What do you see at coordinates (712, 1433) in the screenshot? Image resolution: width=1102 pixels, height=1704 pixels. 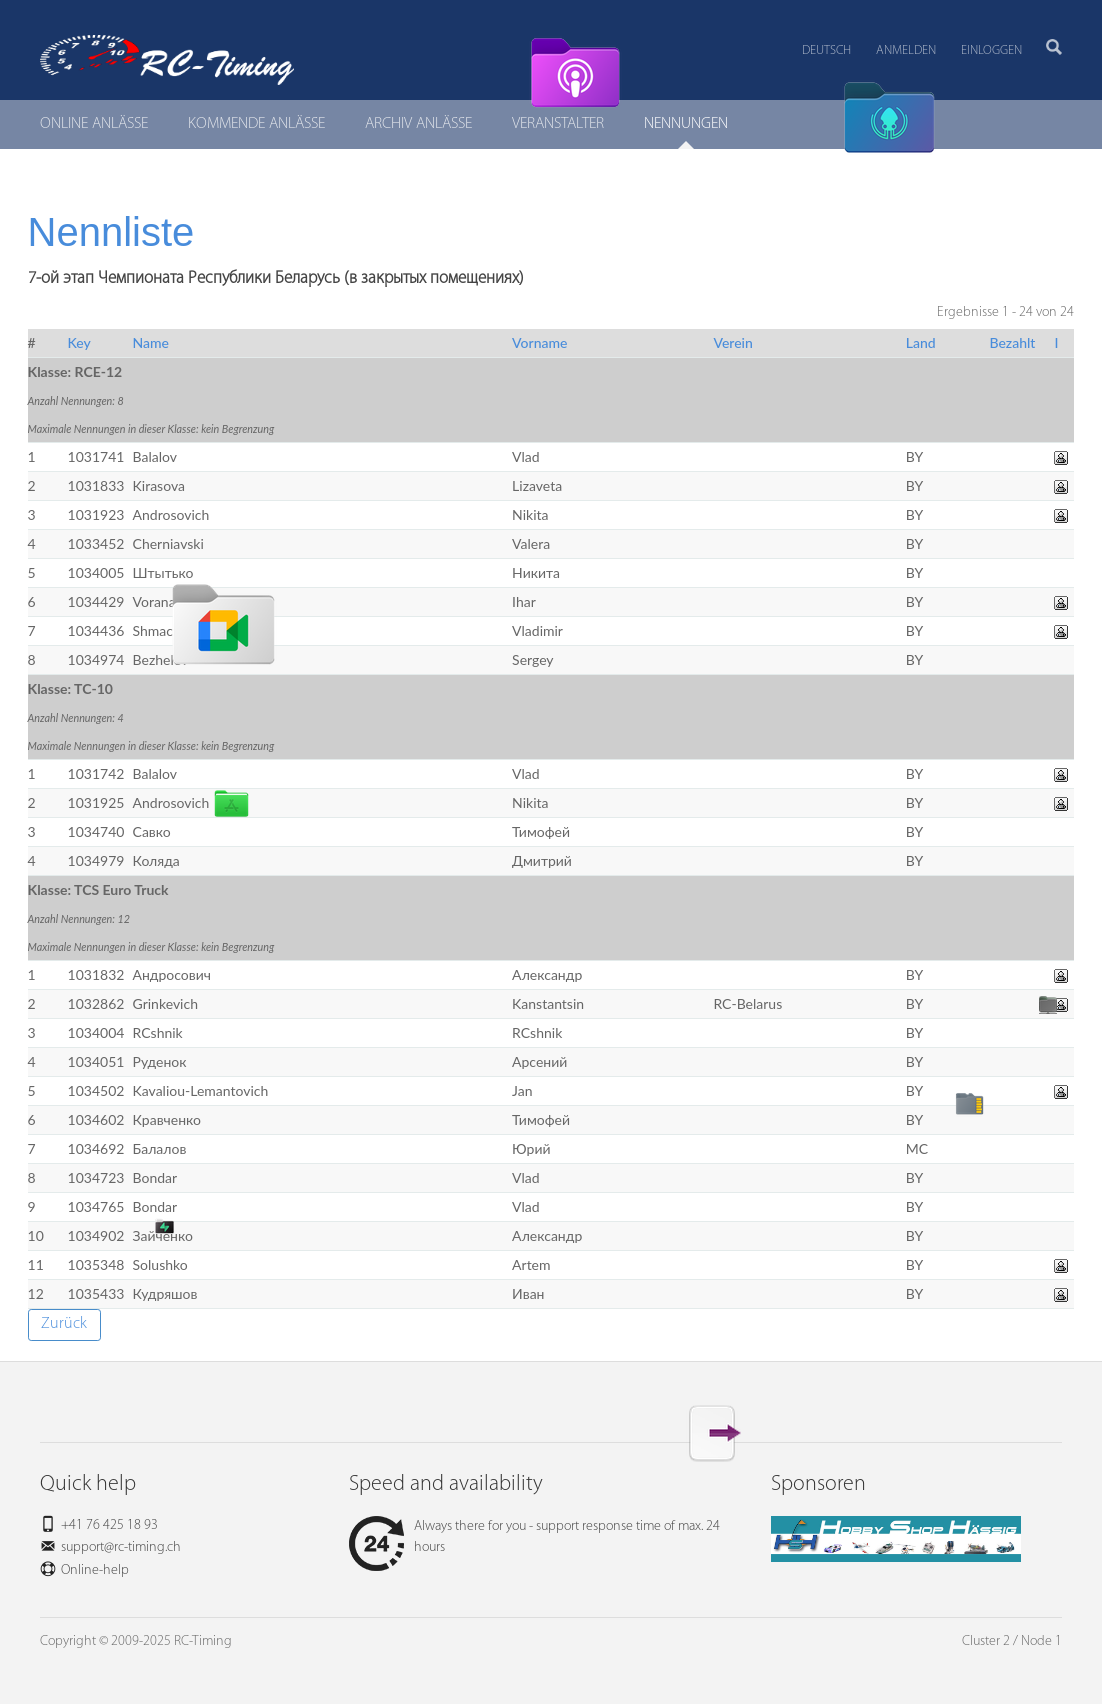 I see `export document to another location or format` at bounding box center [712, 1433].